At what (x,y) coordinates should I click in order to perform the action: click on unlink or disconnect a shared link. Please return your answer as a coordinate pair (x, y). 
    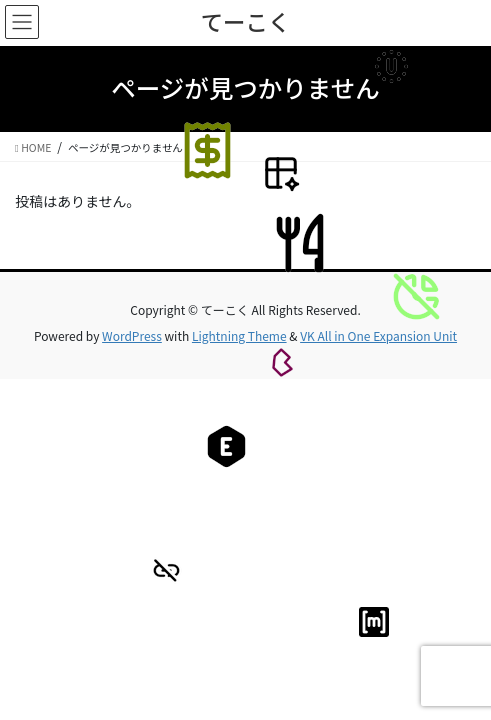
    Looking at the image, I should click on (166, 570).